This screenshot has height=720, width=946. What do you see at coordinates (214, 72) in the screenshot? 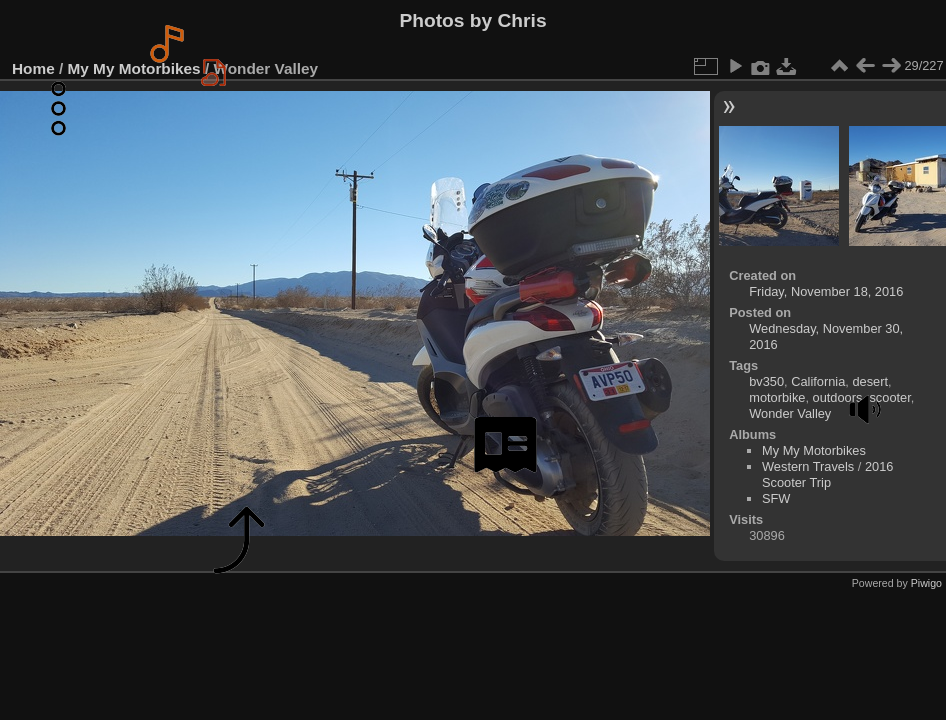
I see `access cloud-stored files` at bounding box center [214, 72].